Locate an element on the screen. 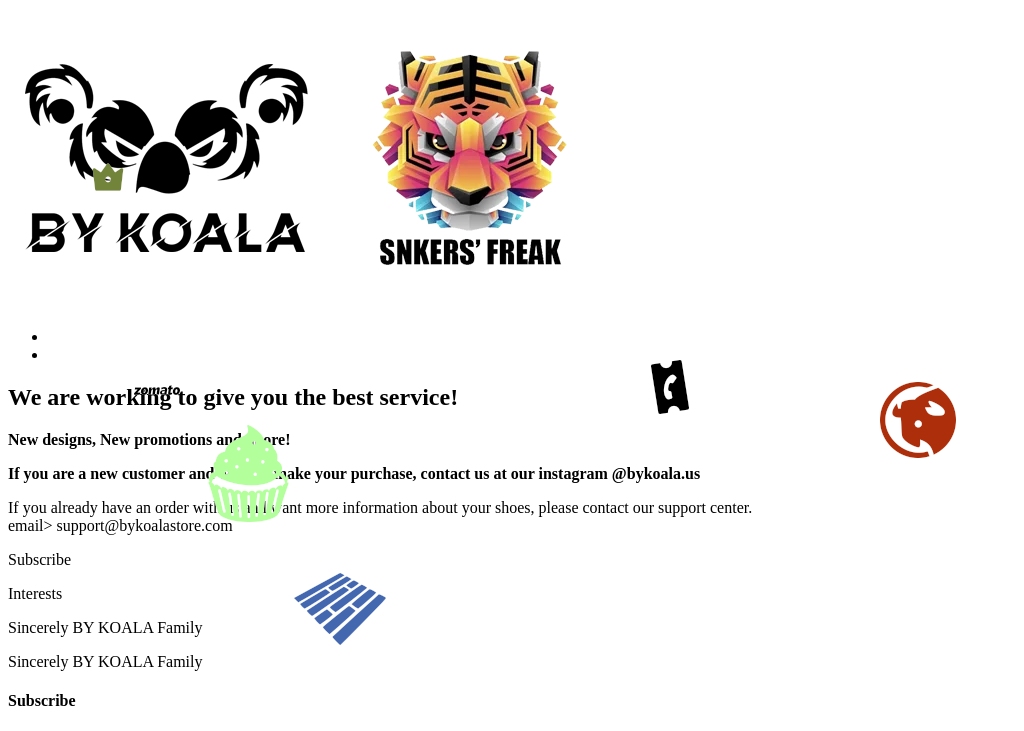 This screenshot has width=1024, height=731. Apache Parquet logo is located at coordinates (340, 609).